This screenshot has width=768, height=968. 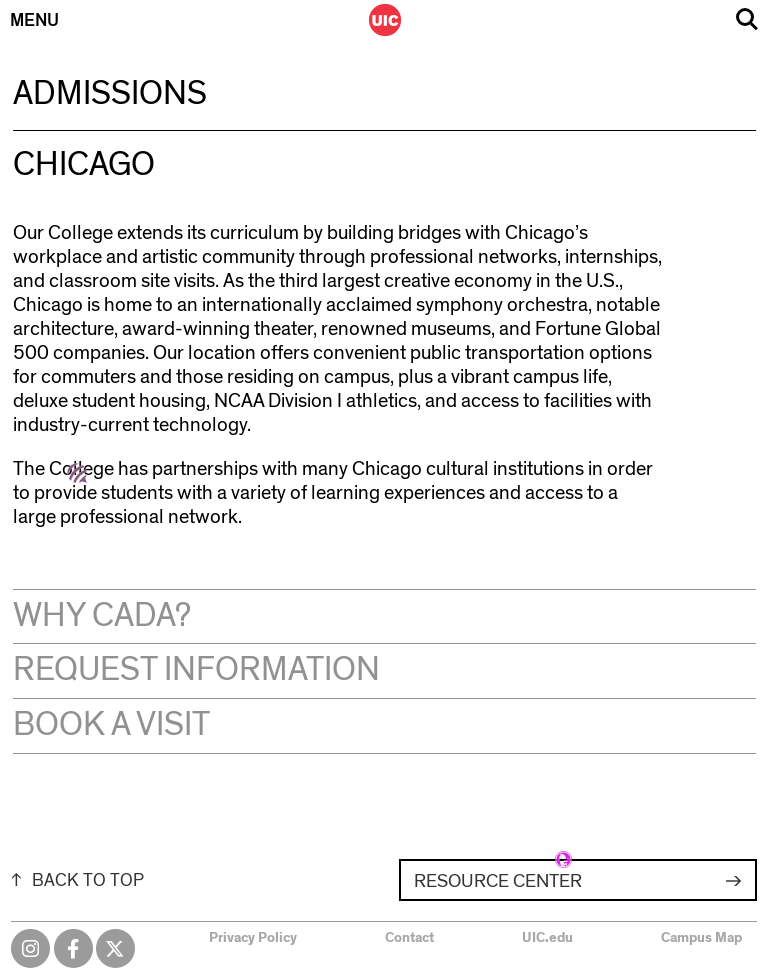 I want to click on forumbee logo, so click(x=77, y=473).